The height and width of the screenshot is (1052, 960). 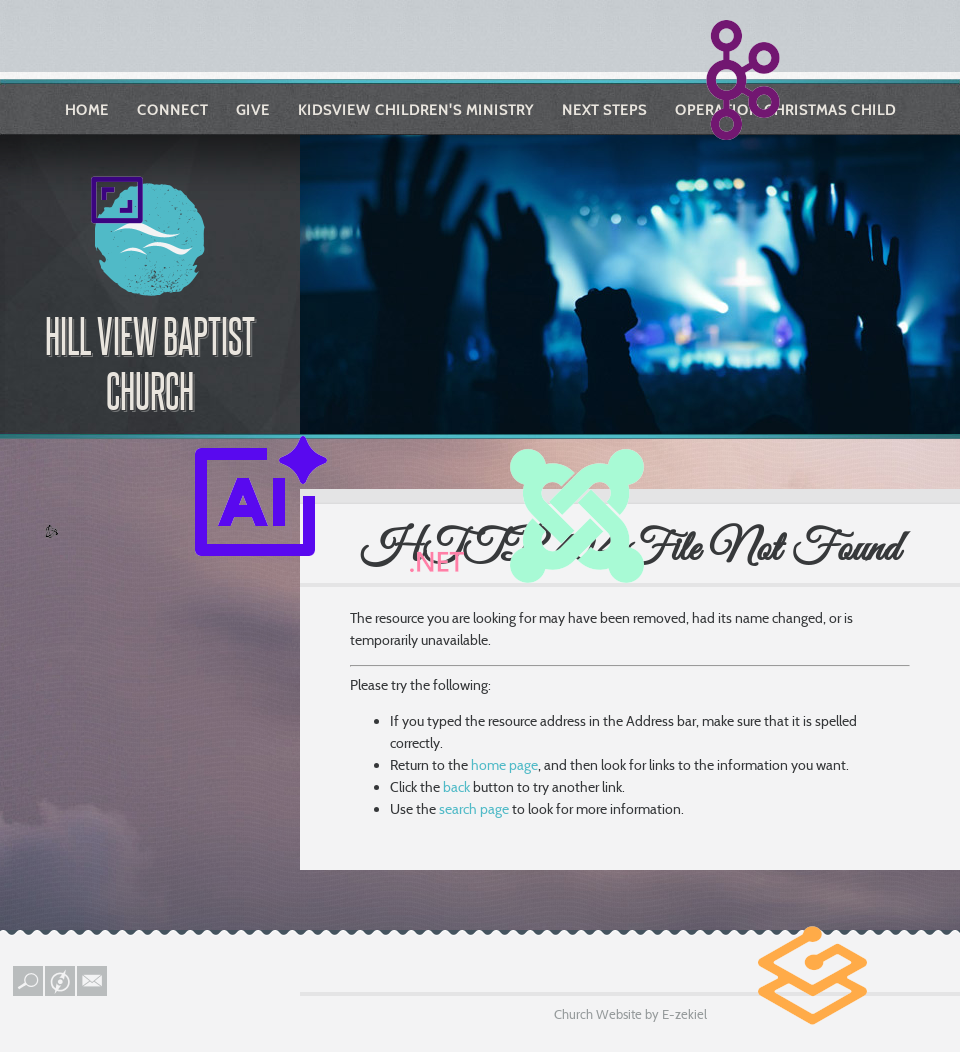 What do you see at coordinates (743, 80) in the screenshot?
I see `Apache Kafka logo` at bounding box center [743, 80].